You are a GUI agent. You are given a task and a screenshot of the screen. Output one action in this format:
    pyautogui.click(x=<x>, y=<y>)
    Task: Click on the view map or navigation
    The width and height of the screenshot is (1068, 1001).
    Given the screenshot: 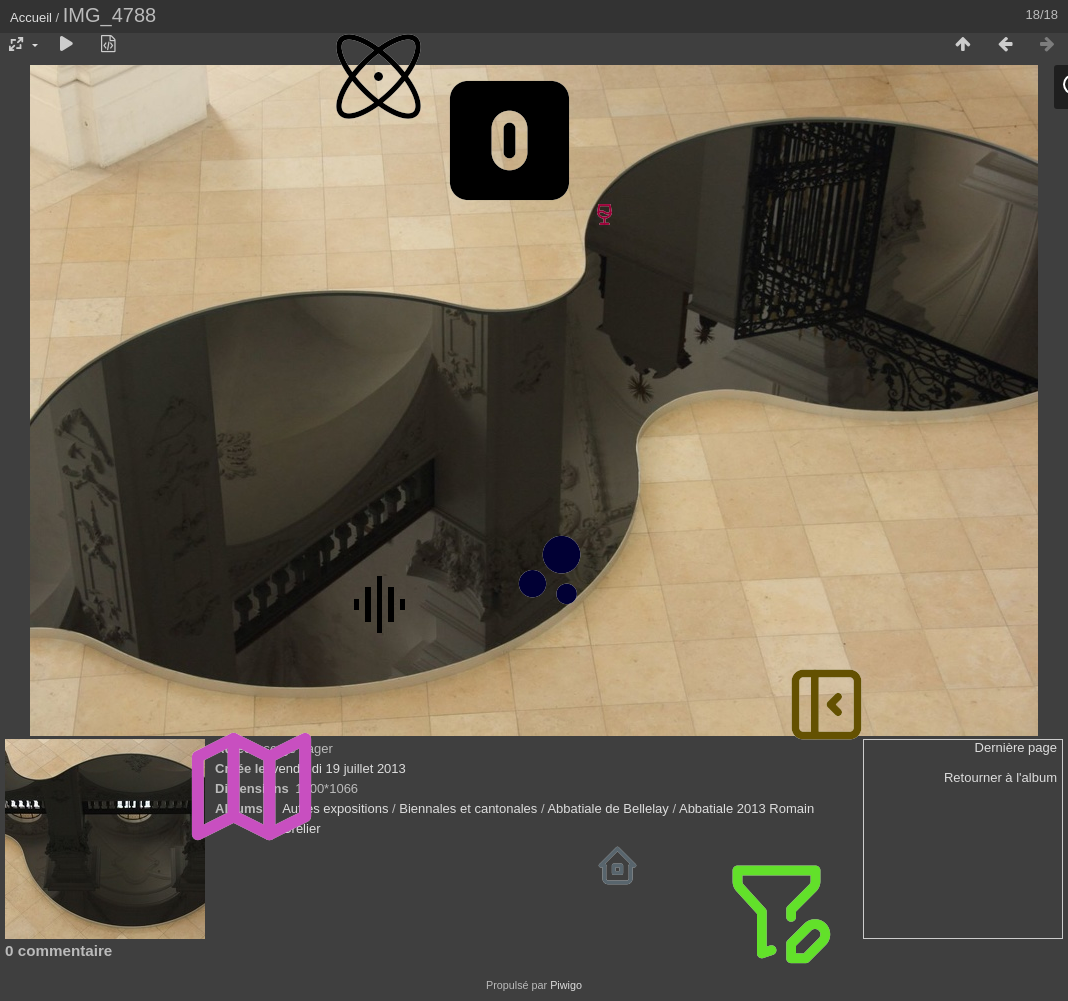 What is the action you would take?
    pyautogui.click(x=251, y=786)
    